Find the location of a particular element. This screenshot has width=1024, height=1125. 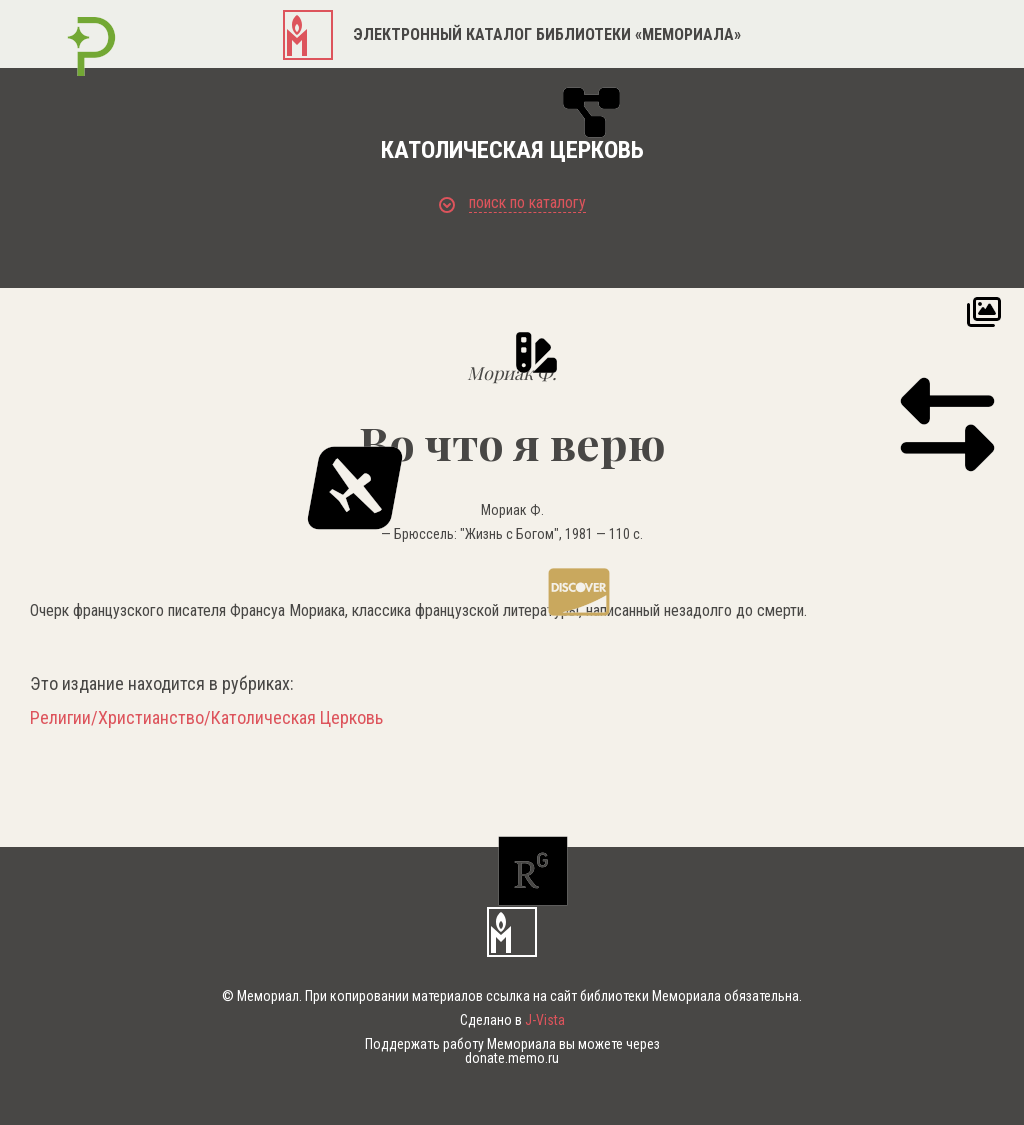

swap or exchange items is located at coordinates (947, 424).